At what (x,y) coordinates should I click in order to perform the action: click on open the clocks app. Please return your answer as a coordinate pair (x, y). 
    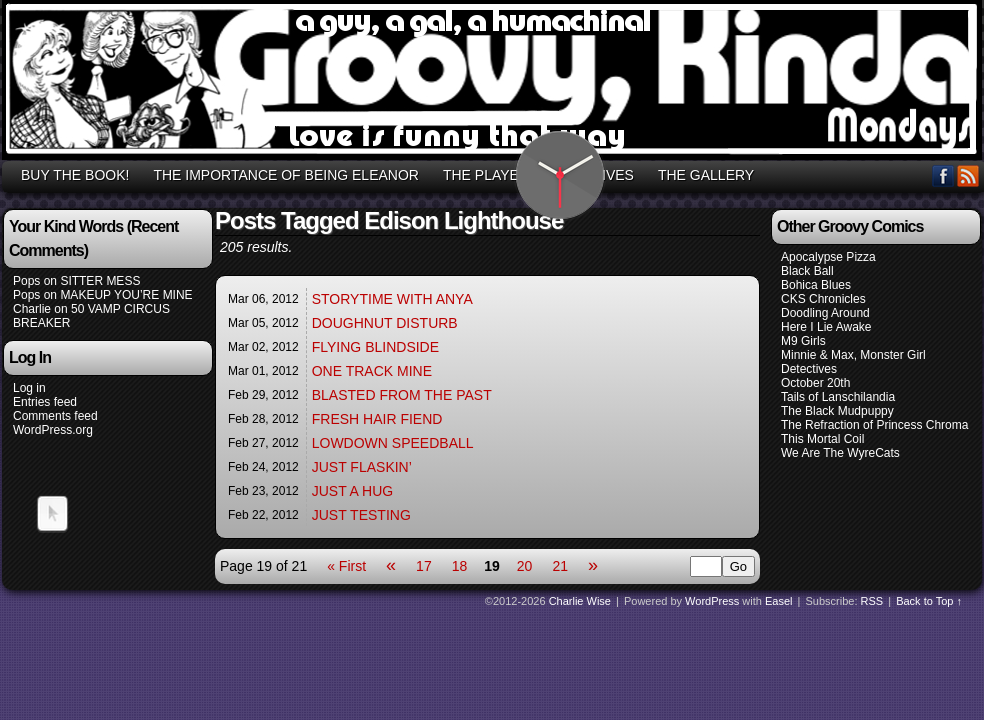
    Looking at the image, I should click on (560, 175).